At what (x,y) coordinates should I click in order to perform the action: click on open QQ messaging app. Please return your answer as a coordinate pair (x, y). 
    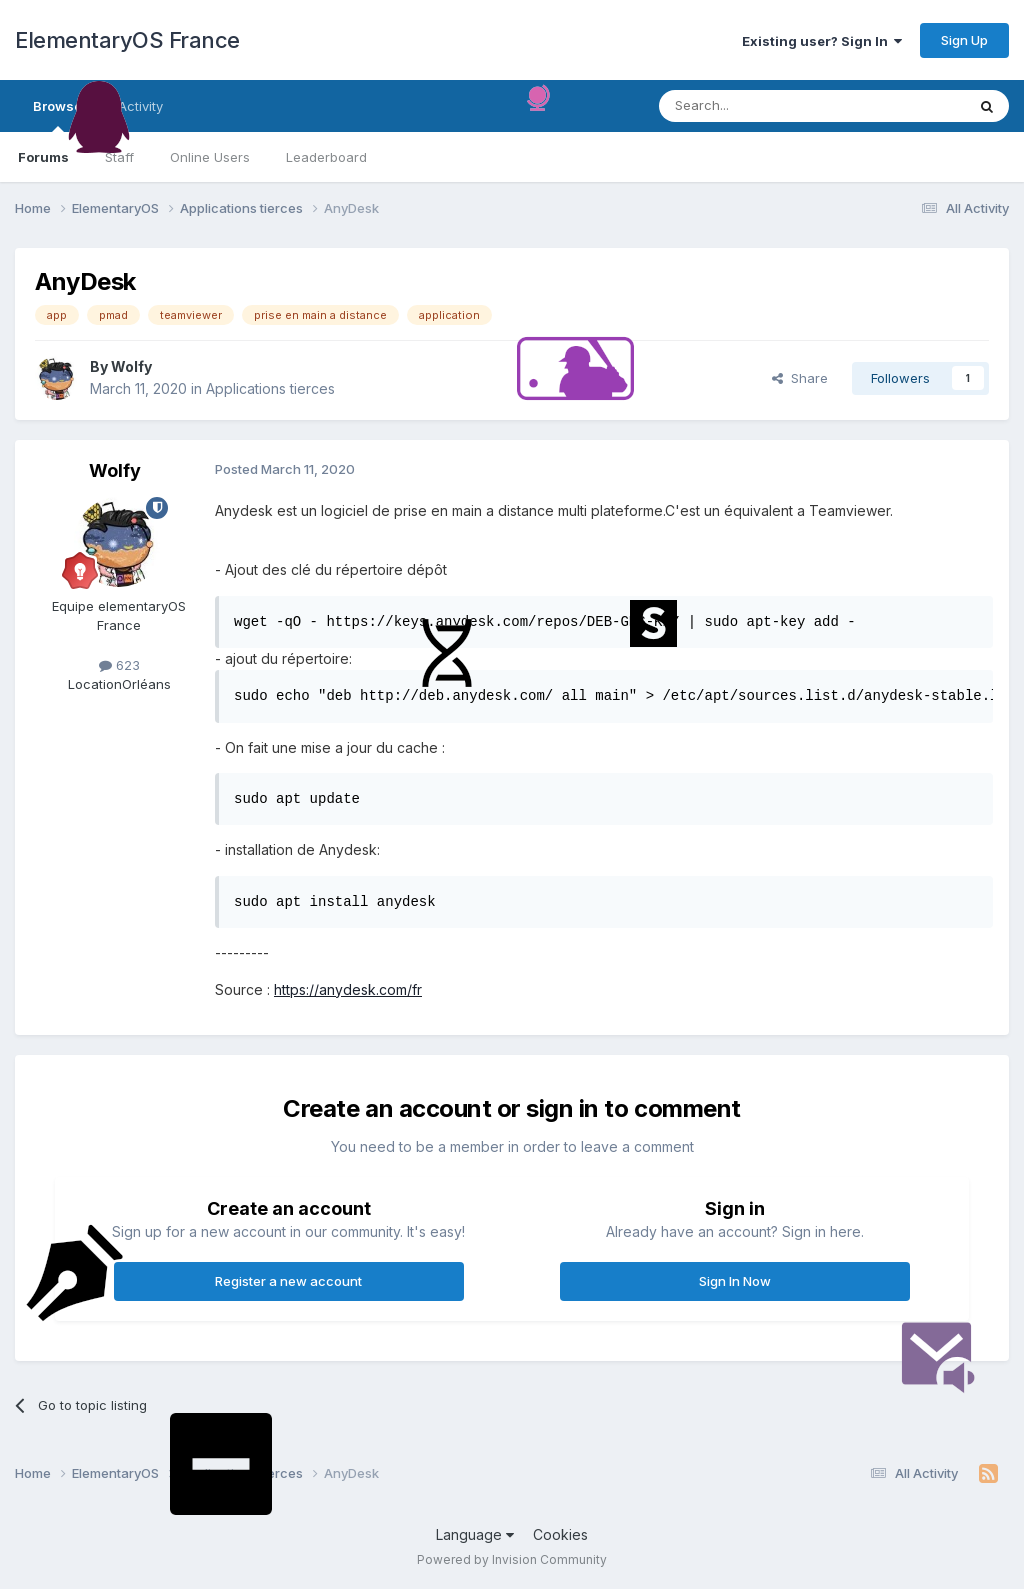
    Looking at the image, I should click on (99, 117).